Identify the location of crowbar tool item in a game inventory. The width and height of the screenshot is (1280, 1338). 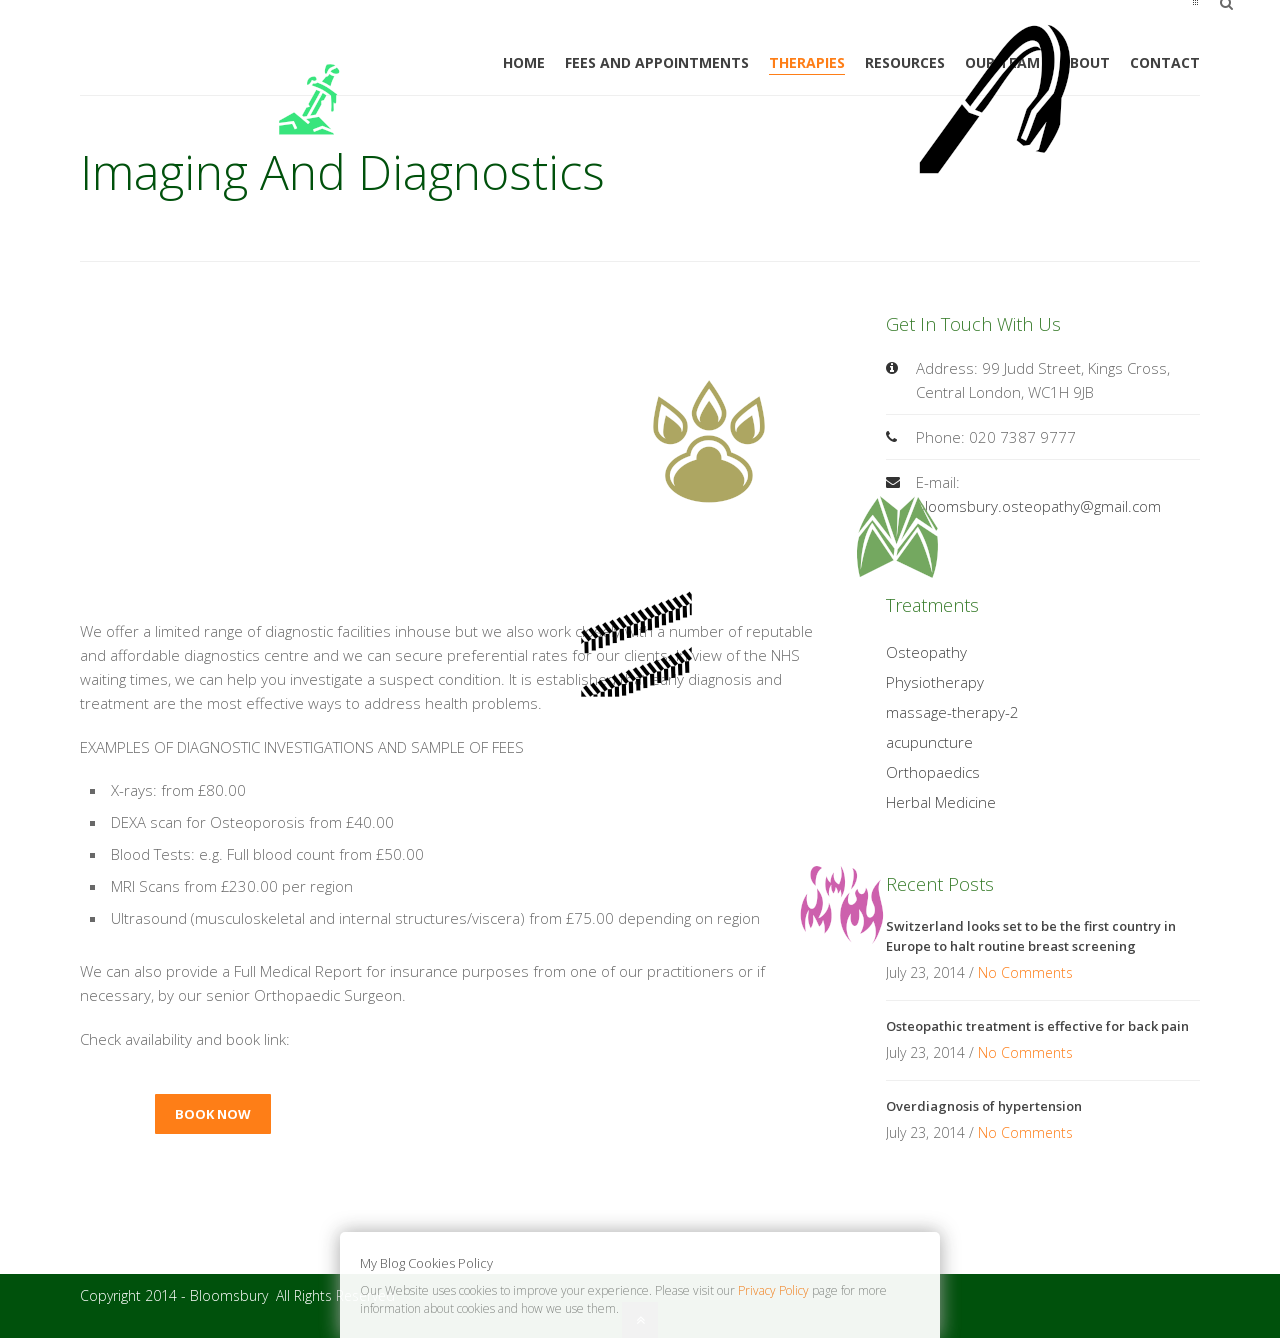
(996, 97).